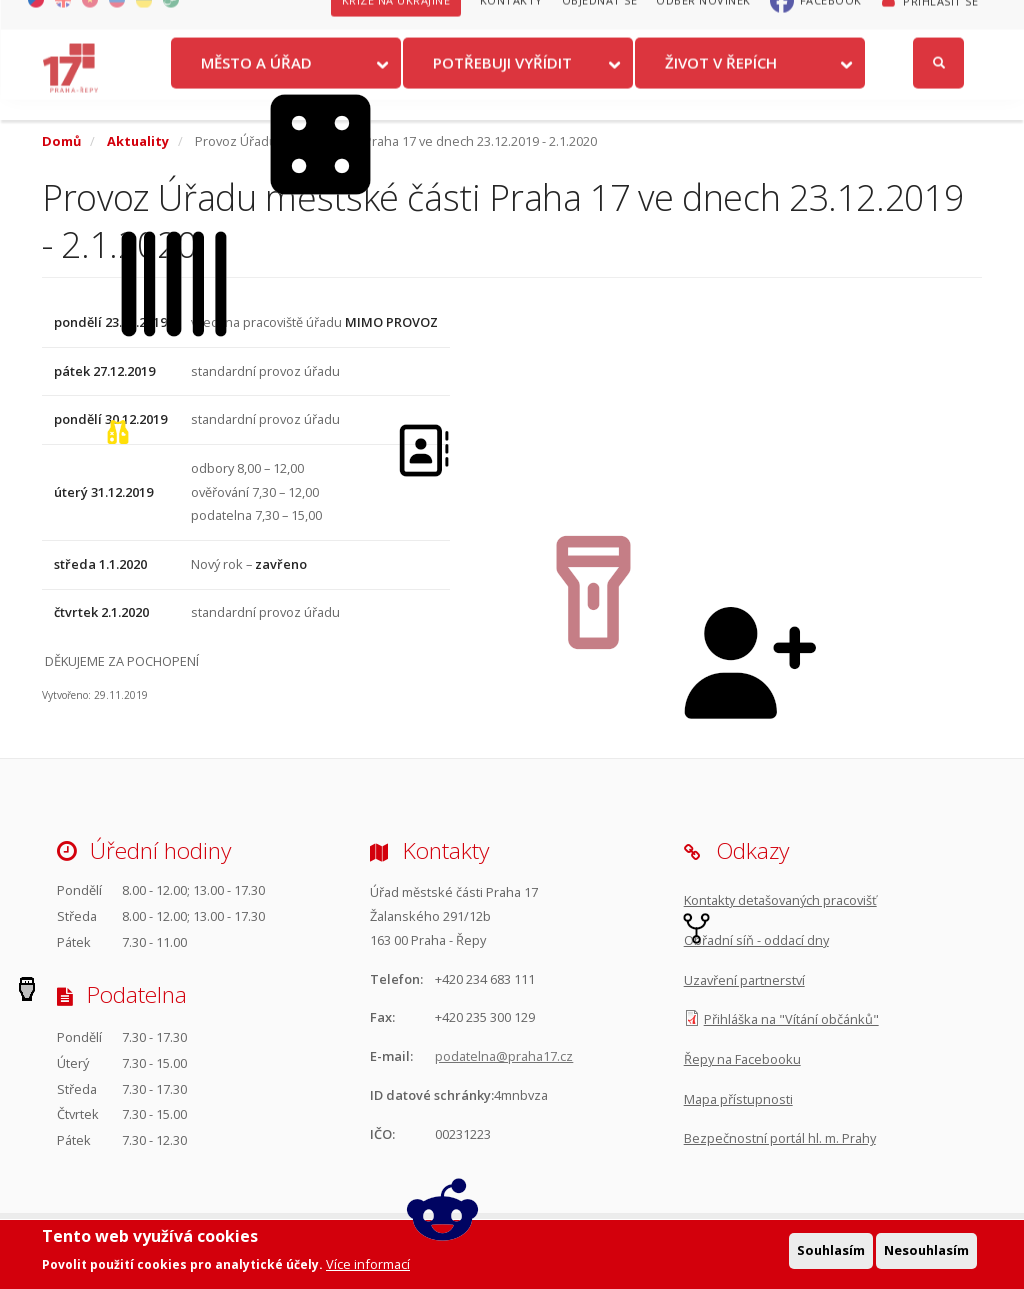 This screenshot has height=1289, width=1024. Describe the element at coordinates (174, 284) in the screenshot. I see `scan a barcode` at that location.